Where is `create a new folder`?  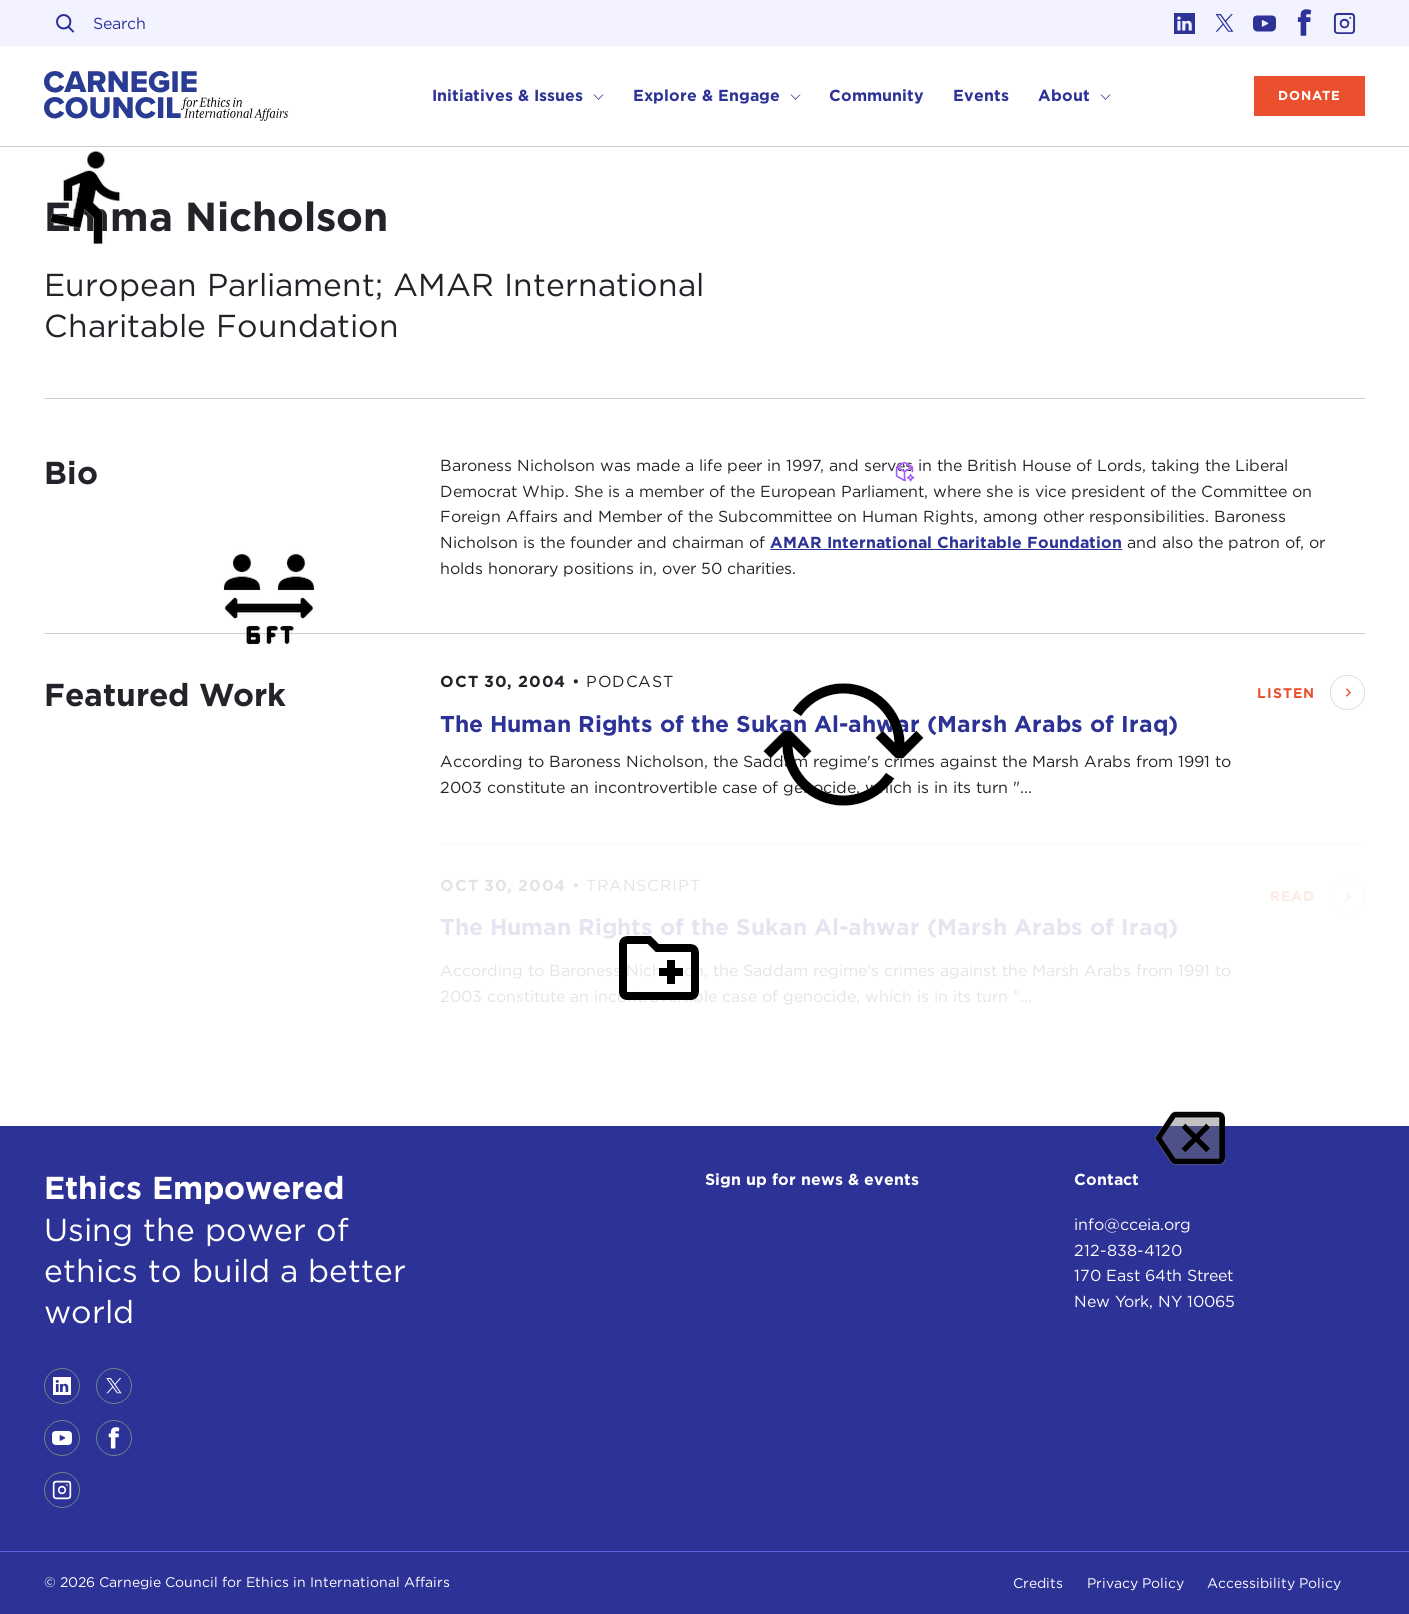 create a new folder is located at coordinates (659, 968).